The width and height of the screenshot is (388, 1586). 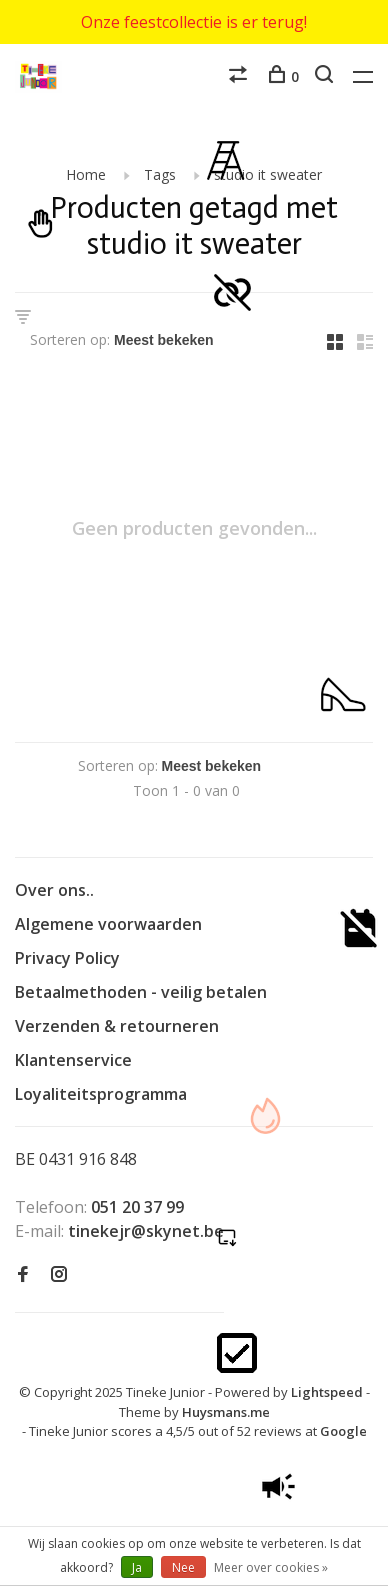 I want to click on browse women's footwear category, so click(x=341, y=696).